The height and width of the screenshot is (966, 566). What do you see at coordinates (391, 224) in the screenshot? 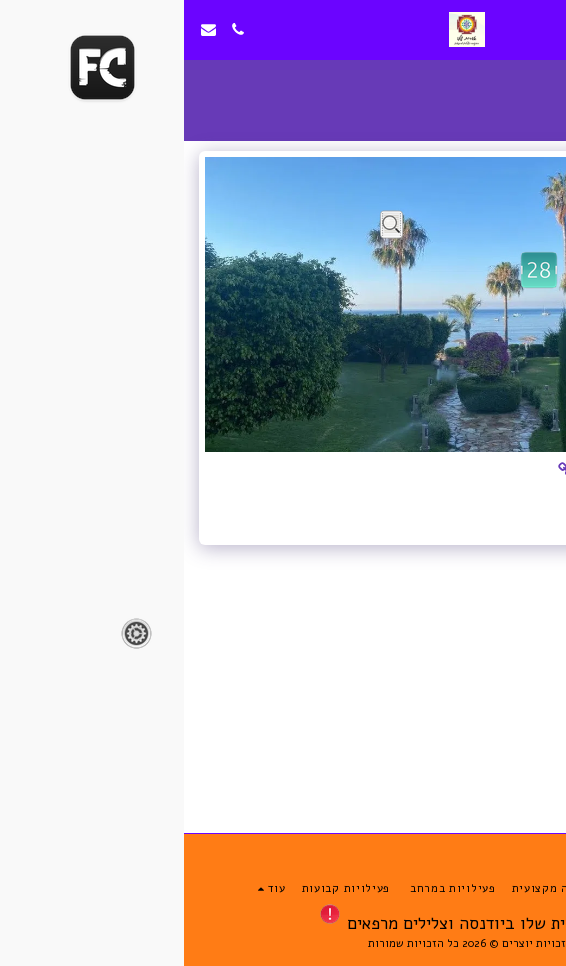
I see `open the log viewer application` at bounding box center [391, 224].